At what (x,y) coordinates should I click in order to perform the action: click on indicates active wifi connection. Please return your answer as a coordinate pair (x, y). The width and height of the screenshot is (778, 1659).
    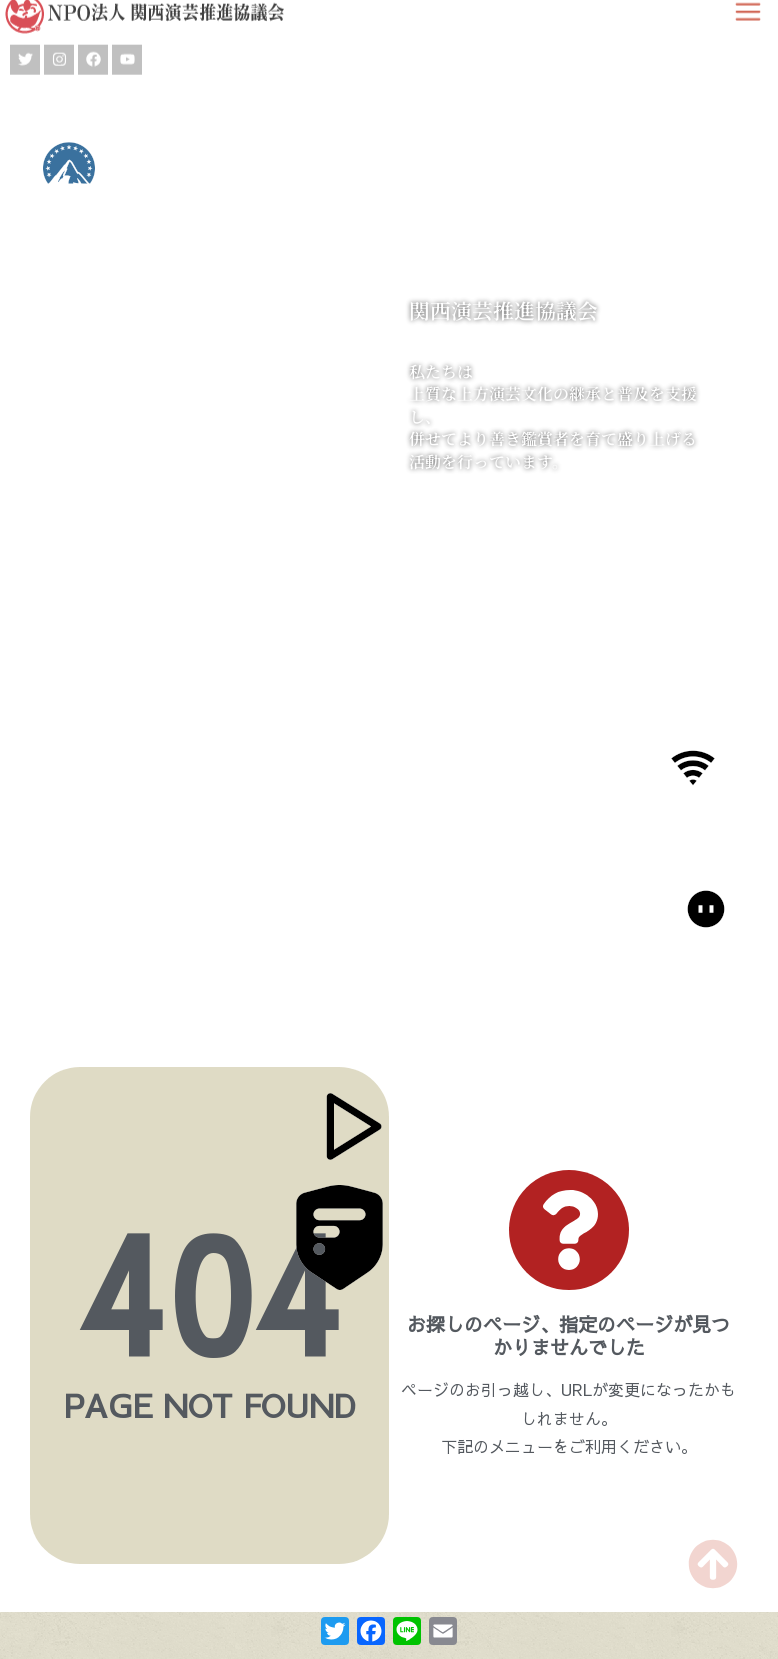
    Looking at the image, I should click on (693, 768).